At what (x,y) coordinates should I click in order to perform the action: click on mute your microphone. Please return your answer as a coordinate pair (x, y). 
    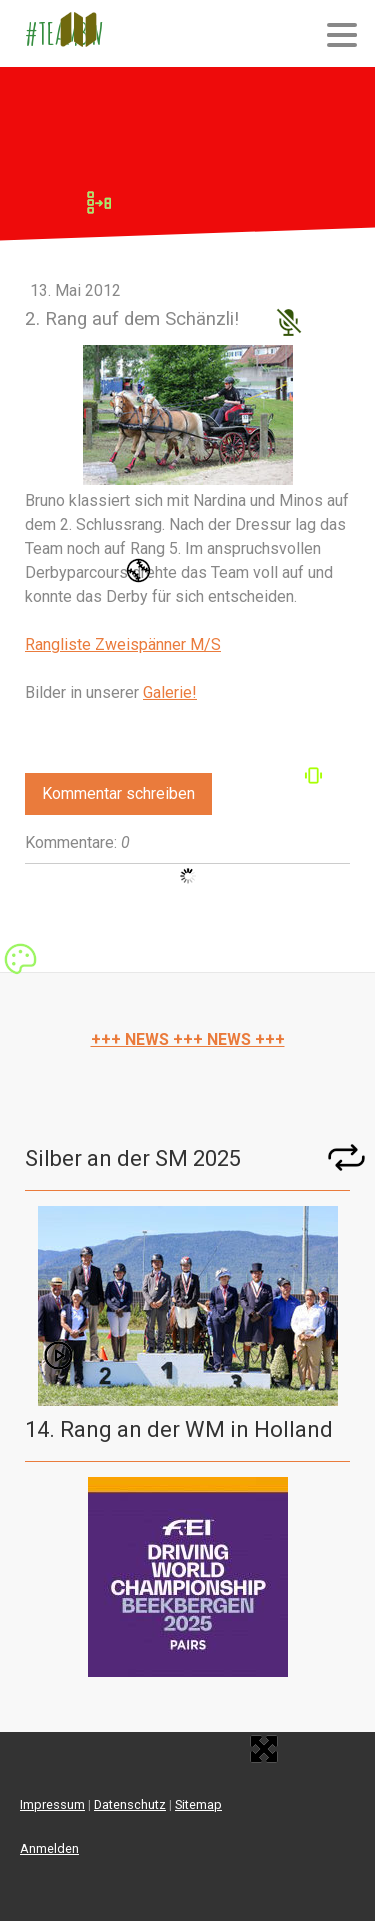
    Looking at the image, I should click on (288, 322).